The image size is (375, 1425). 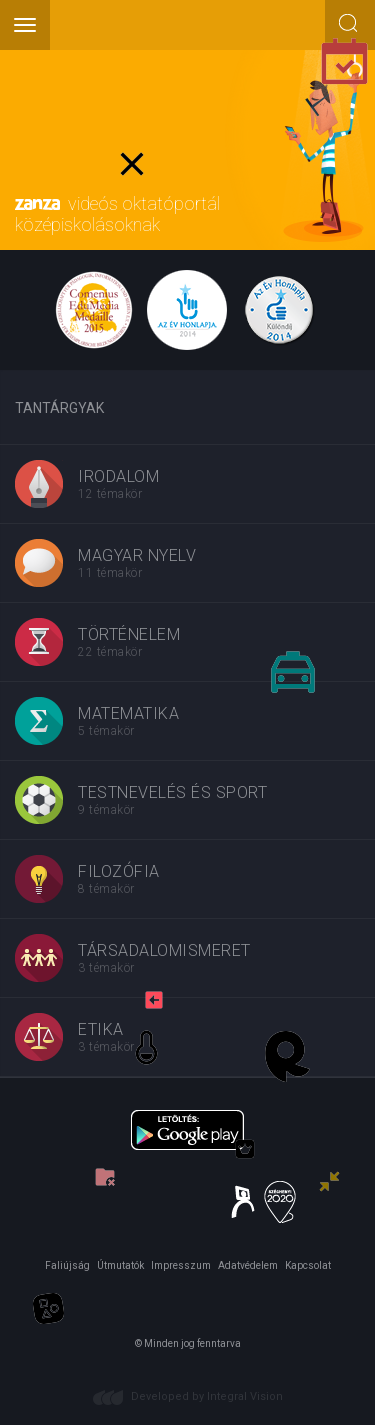 I want to click on confirm a scheduled event or appointment, so click(x=344, y=63).